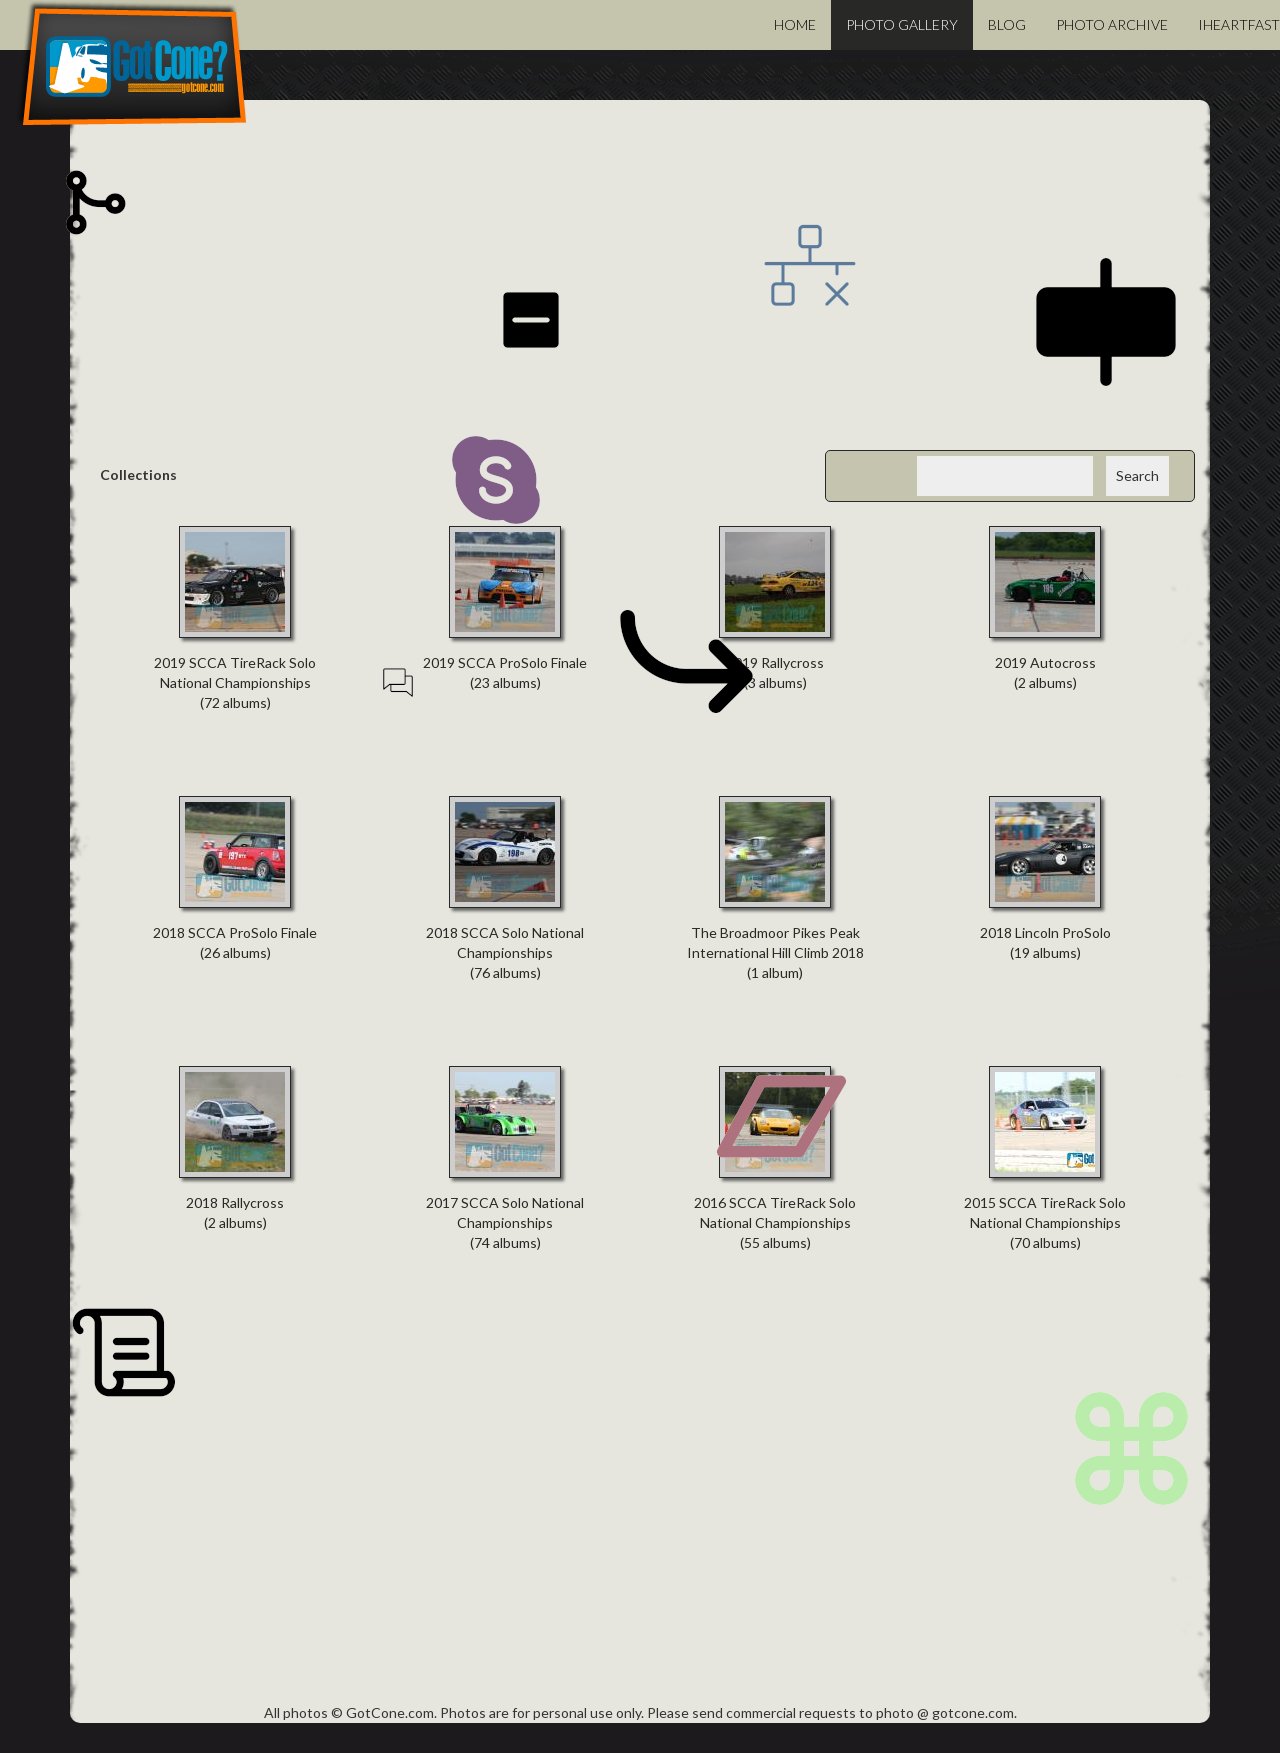  What do you see at coordinates (127, 1352) in the screenshot?
I see `view terms and conditions or legal document` at bounding box center [127, 1352].